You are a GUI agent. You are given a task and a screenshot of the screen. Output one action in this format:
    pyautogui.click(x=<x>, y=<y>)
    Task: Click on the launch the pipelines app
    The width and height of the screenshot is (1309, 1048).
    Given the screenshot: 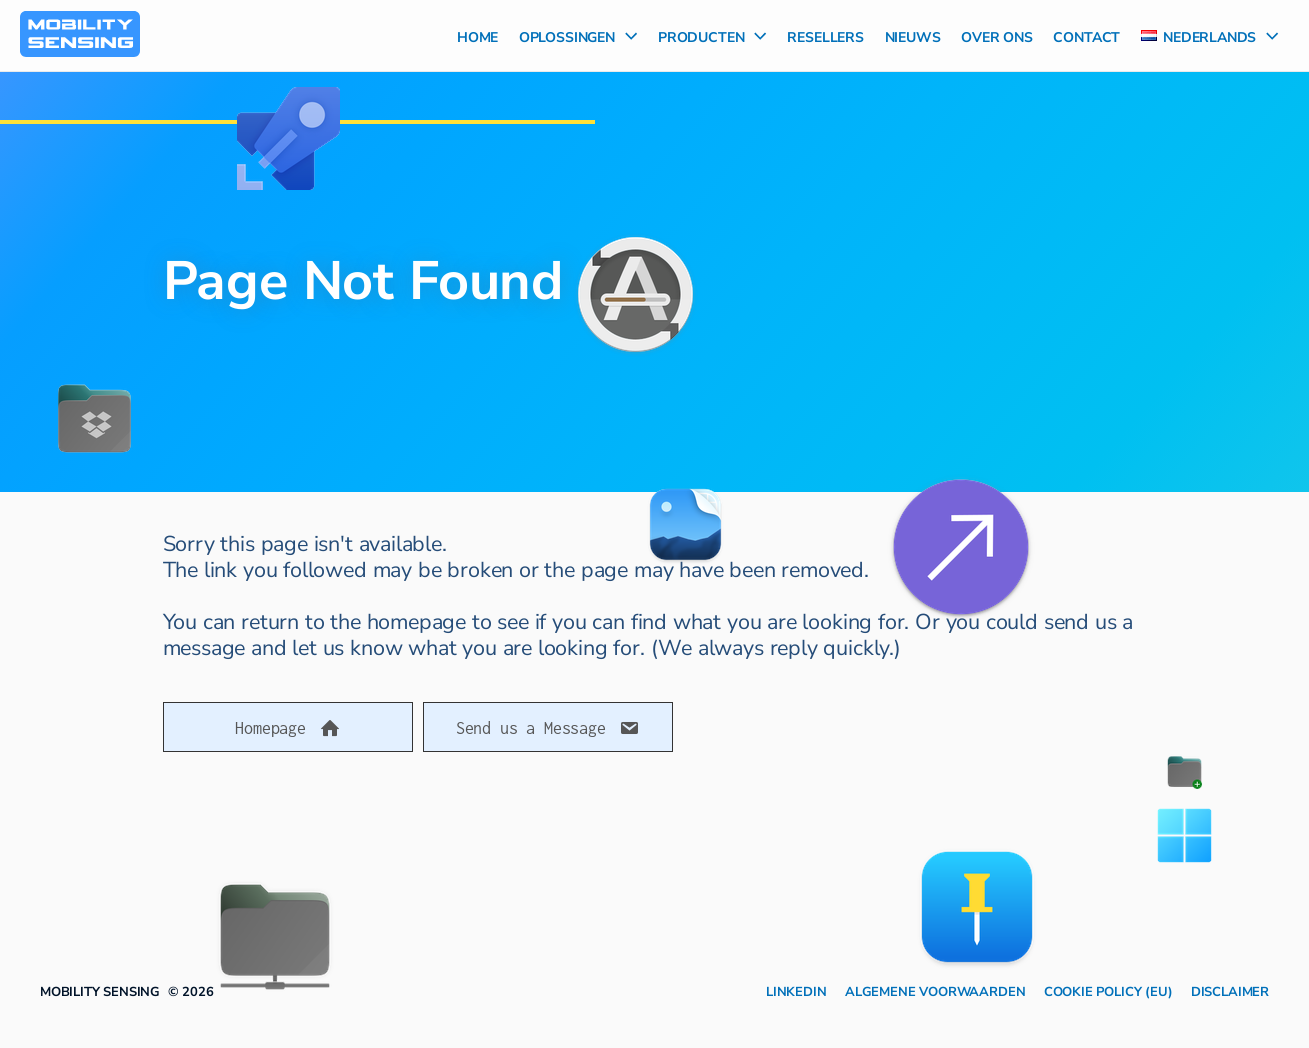 What is the action you would take?
    pyautogui.click(x=288, y=138)
    